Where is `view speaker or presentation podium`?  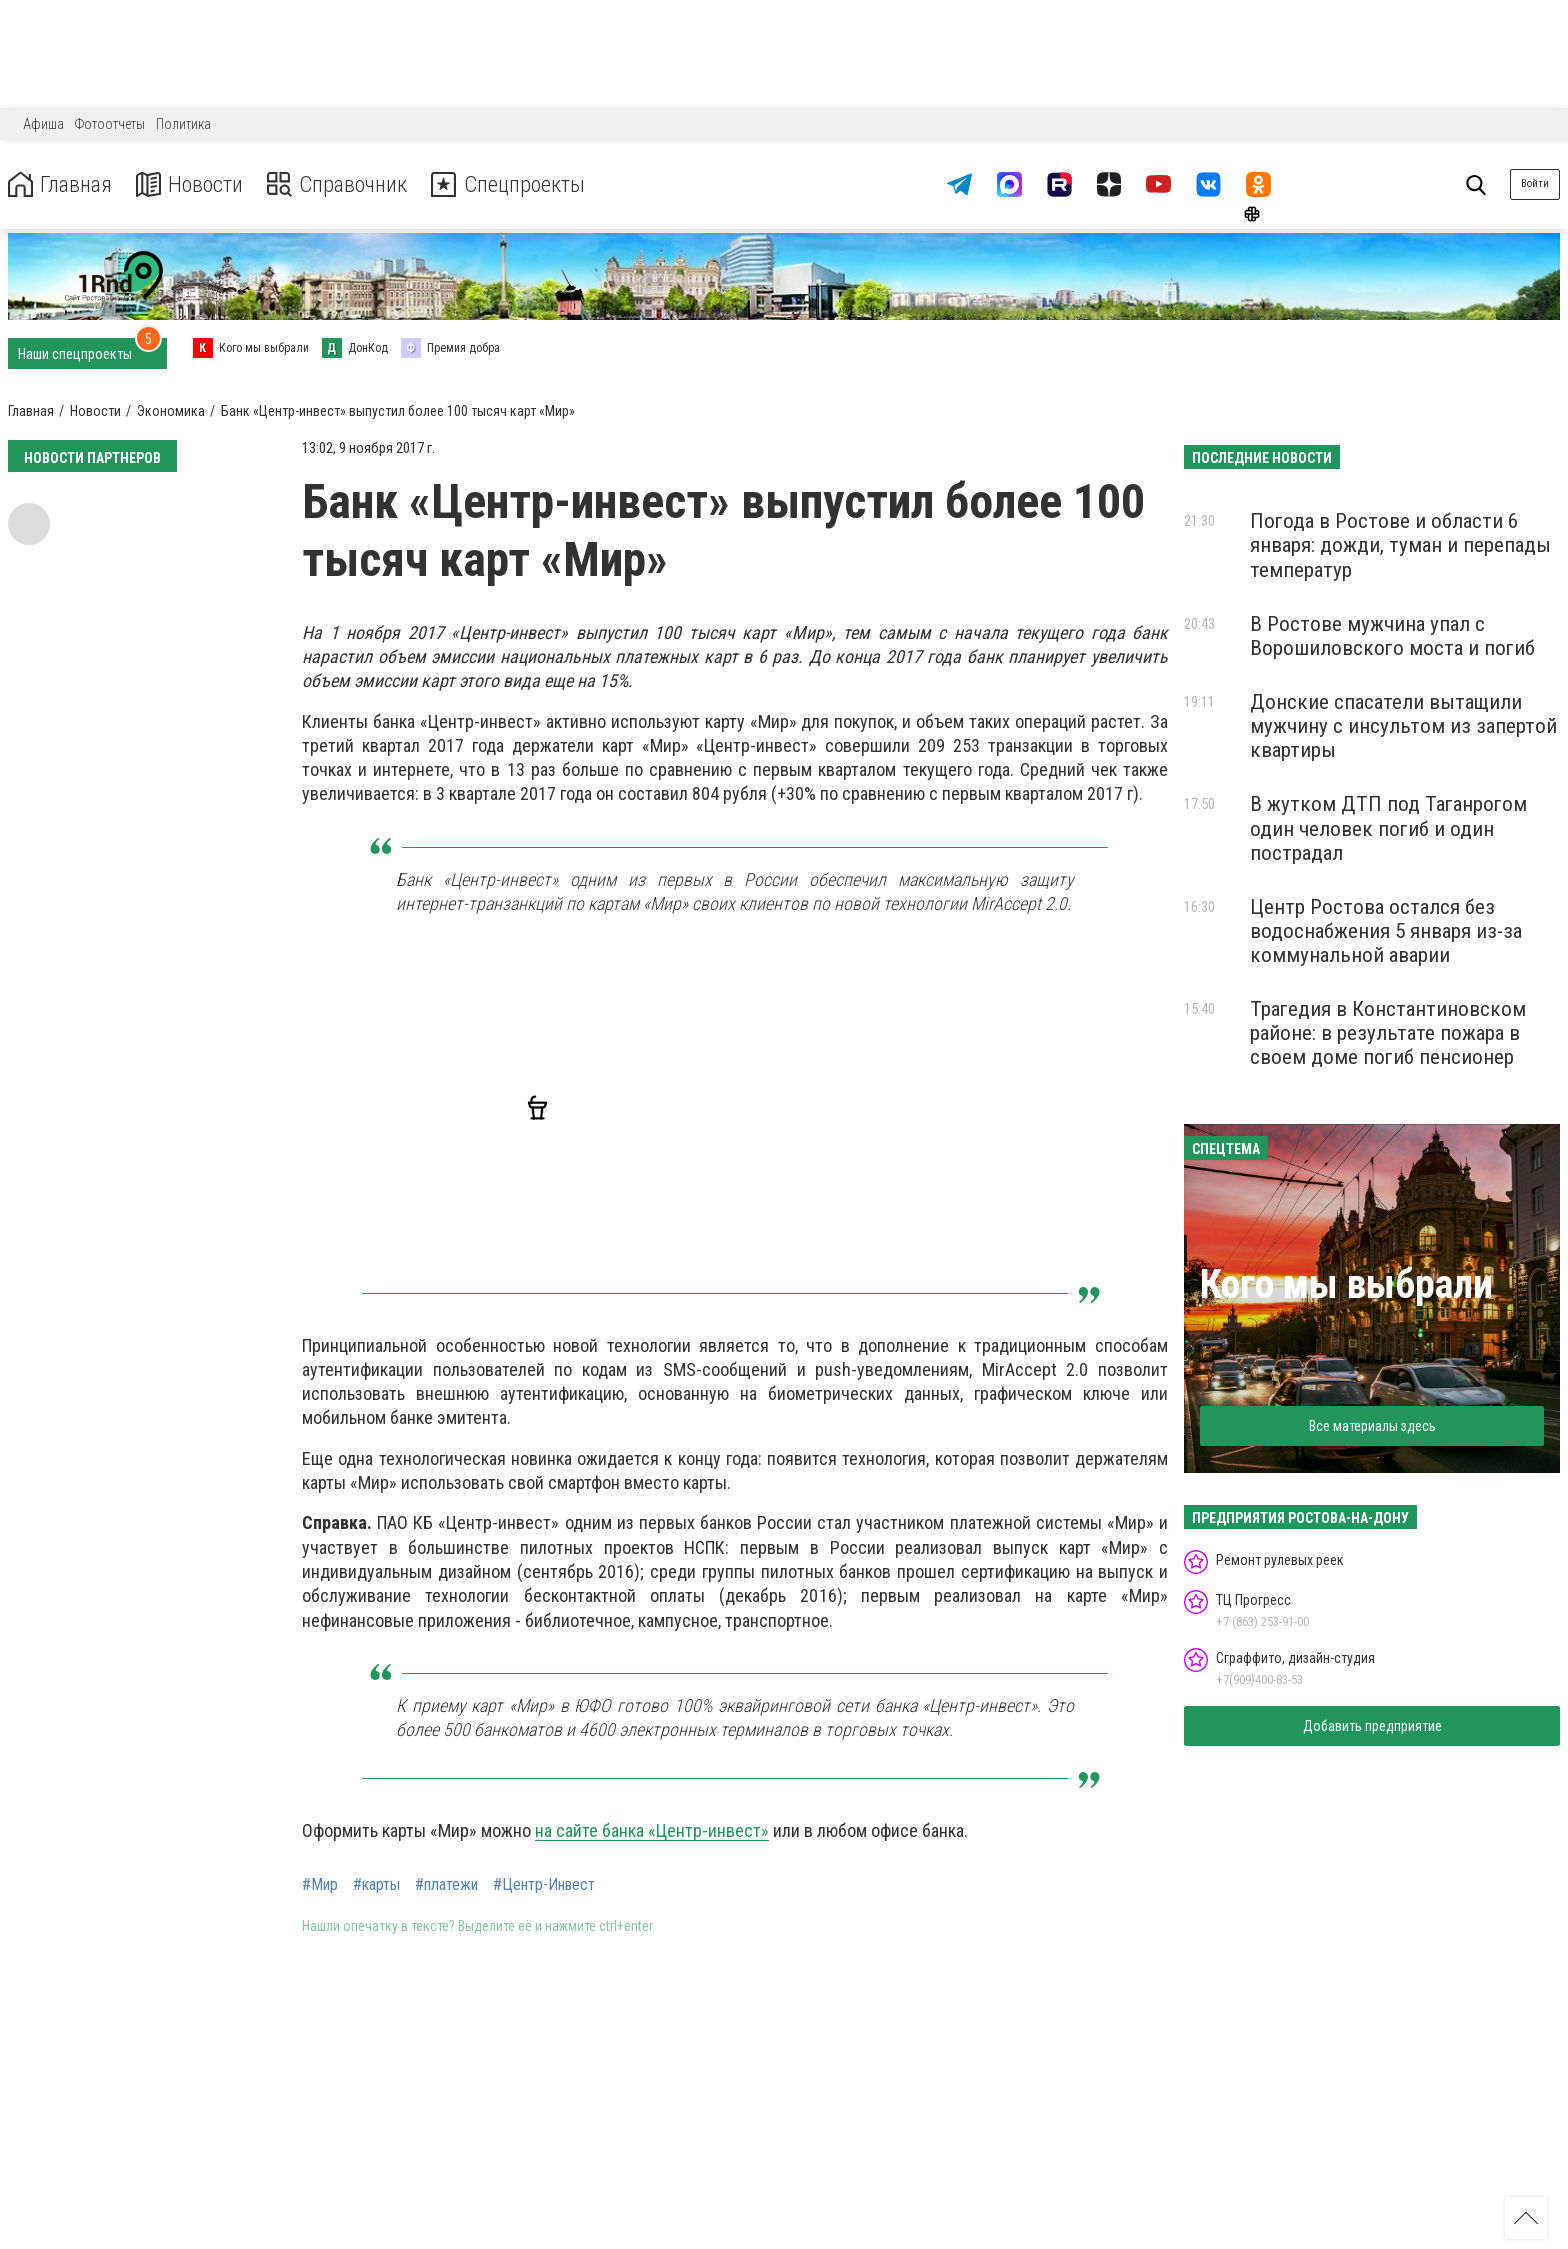 view speaker or presentation podium is located at coordinates (537, 1107).